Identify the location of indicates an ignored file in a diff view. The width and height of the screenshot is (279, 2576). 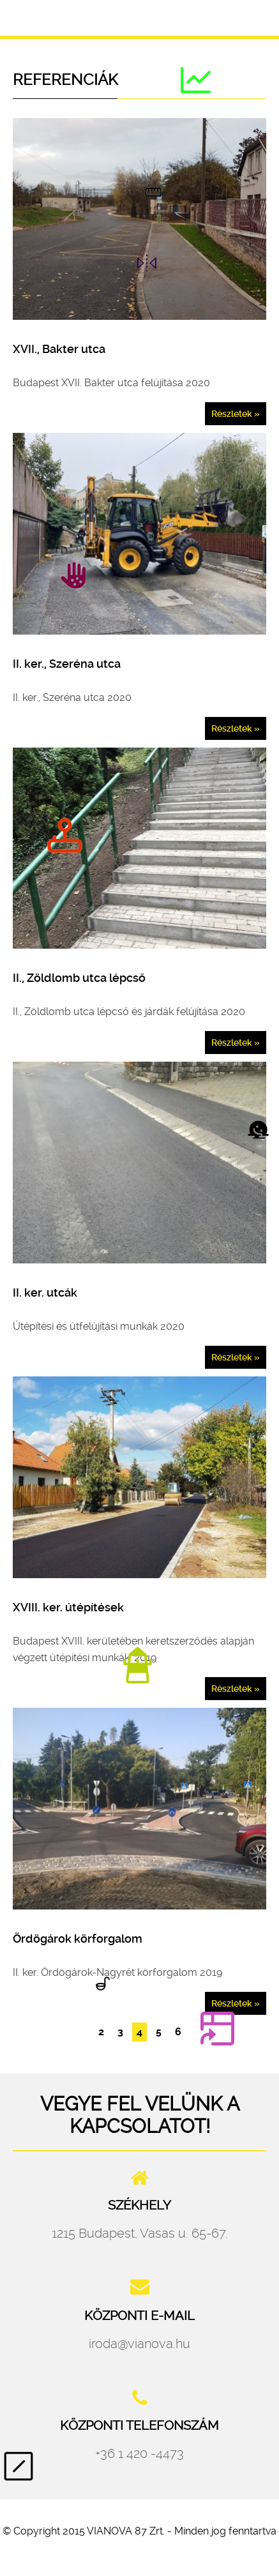
(19, 2466).